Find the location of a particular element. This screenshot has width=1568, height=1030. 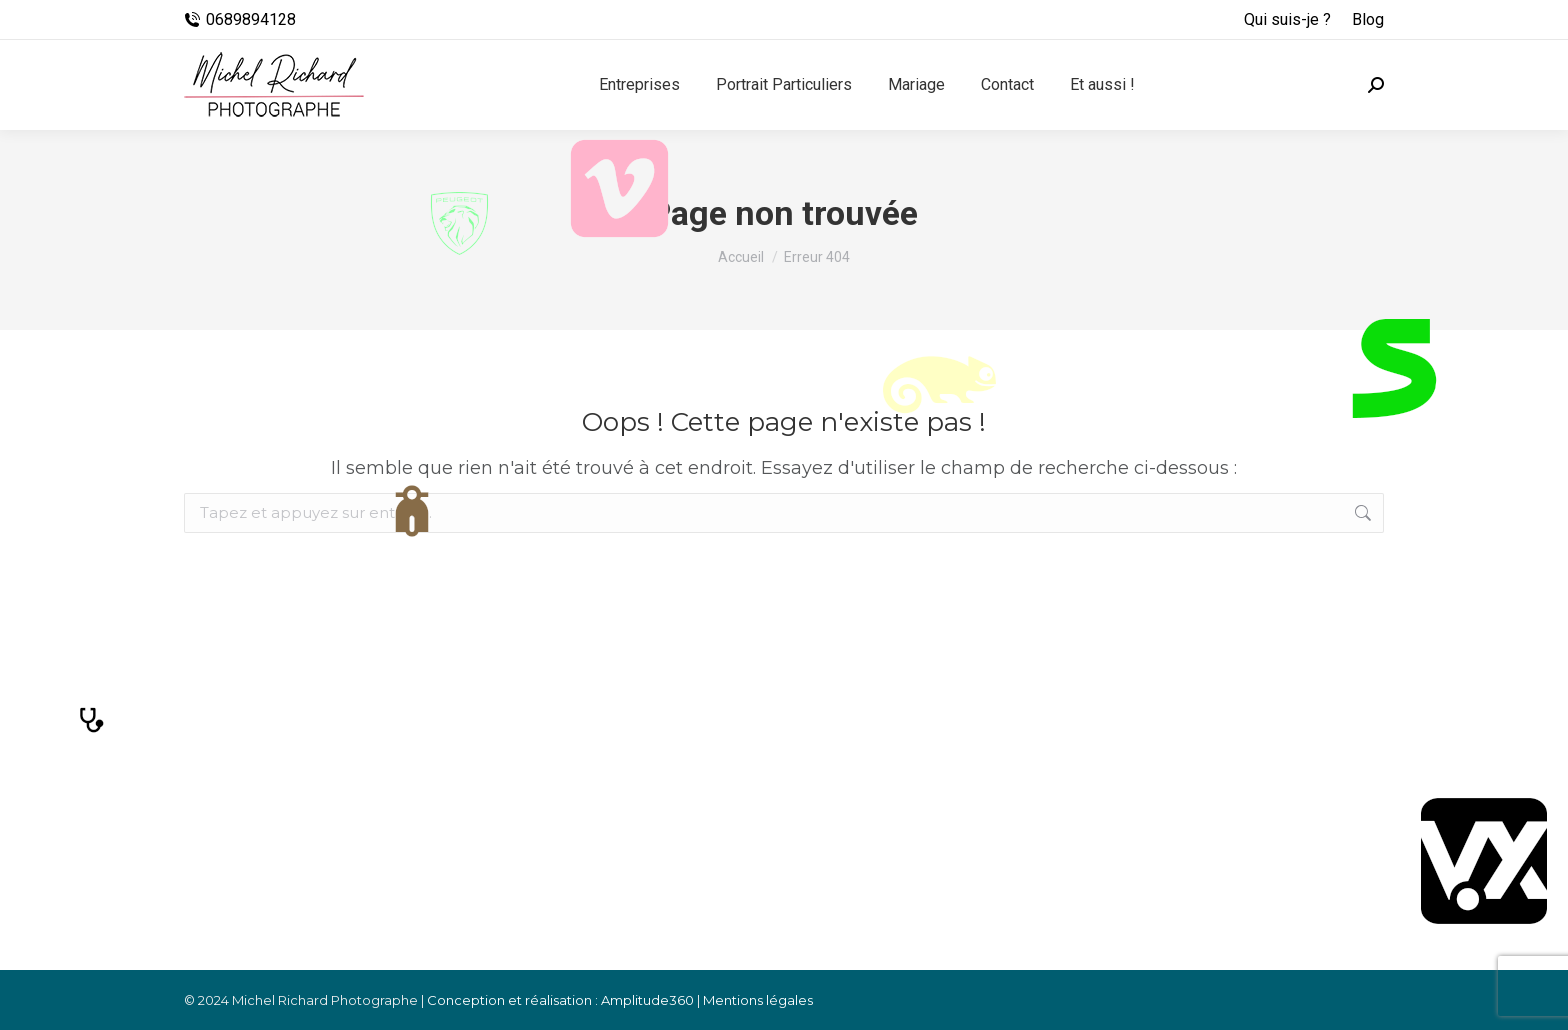

access health or medical features is located at coordinates (90, 719).